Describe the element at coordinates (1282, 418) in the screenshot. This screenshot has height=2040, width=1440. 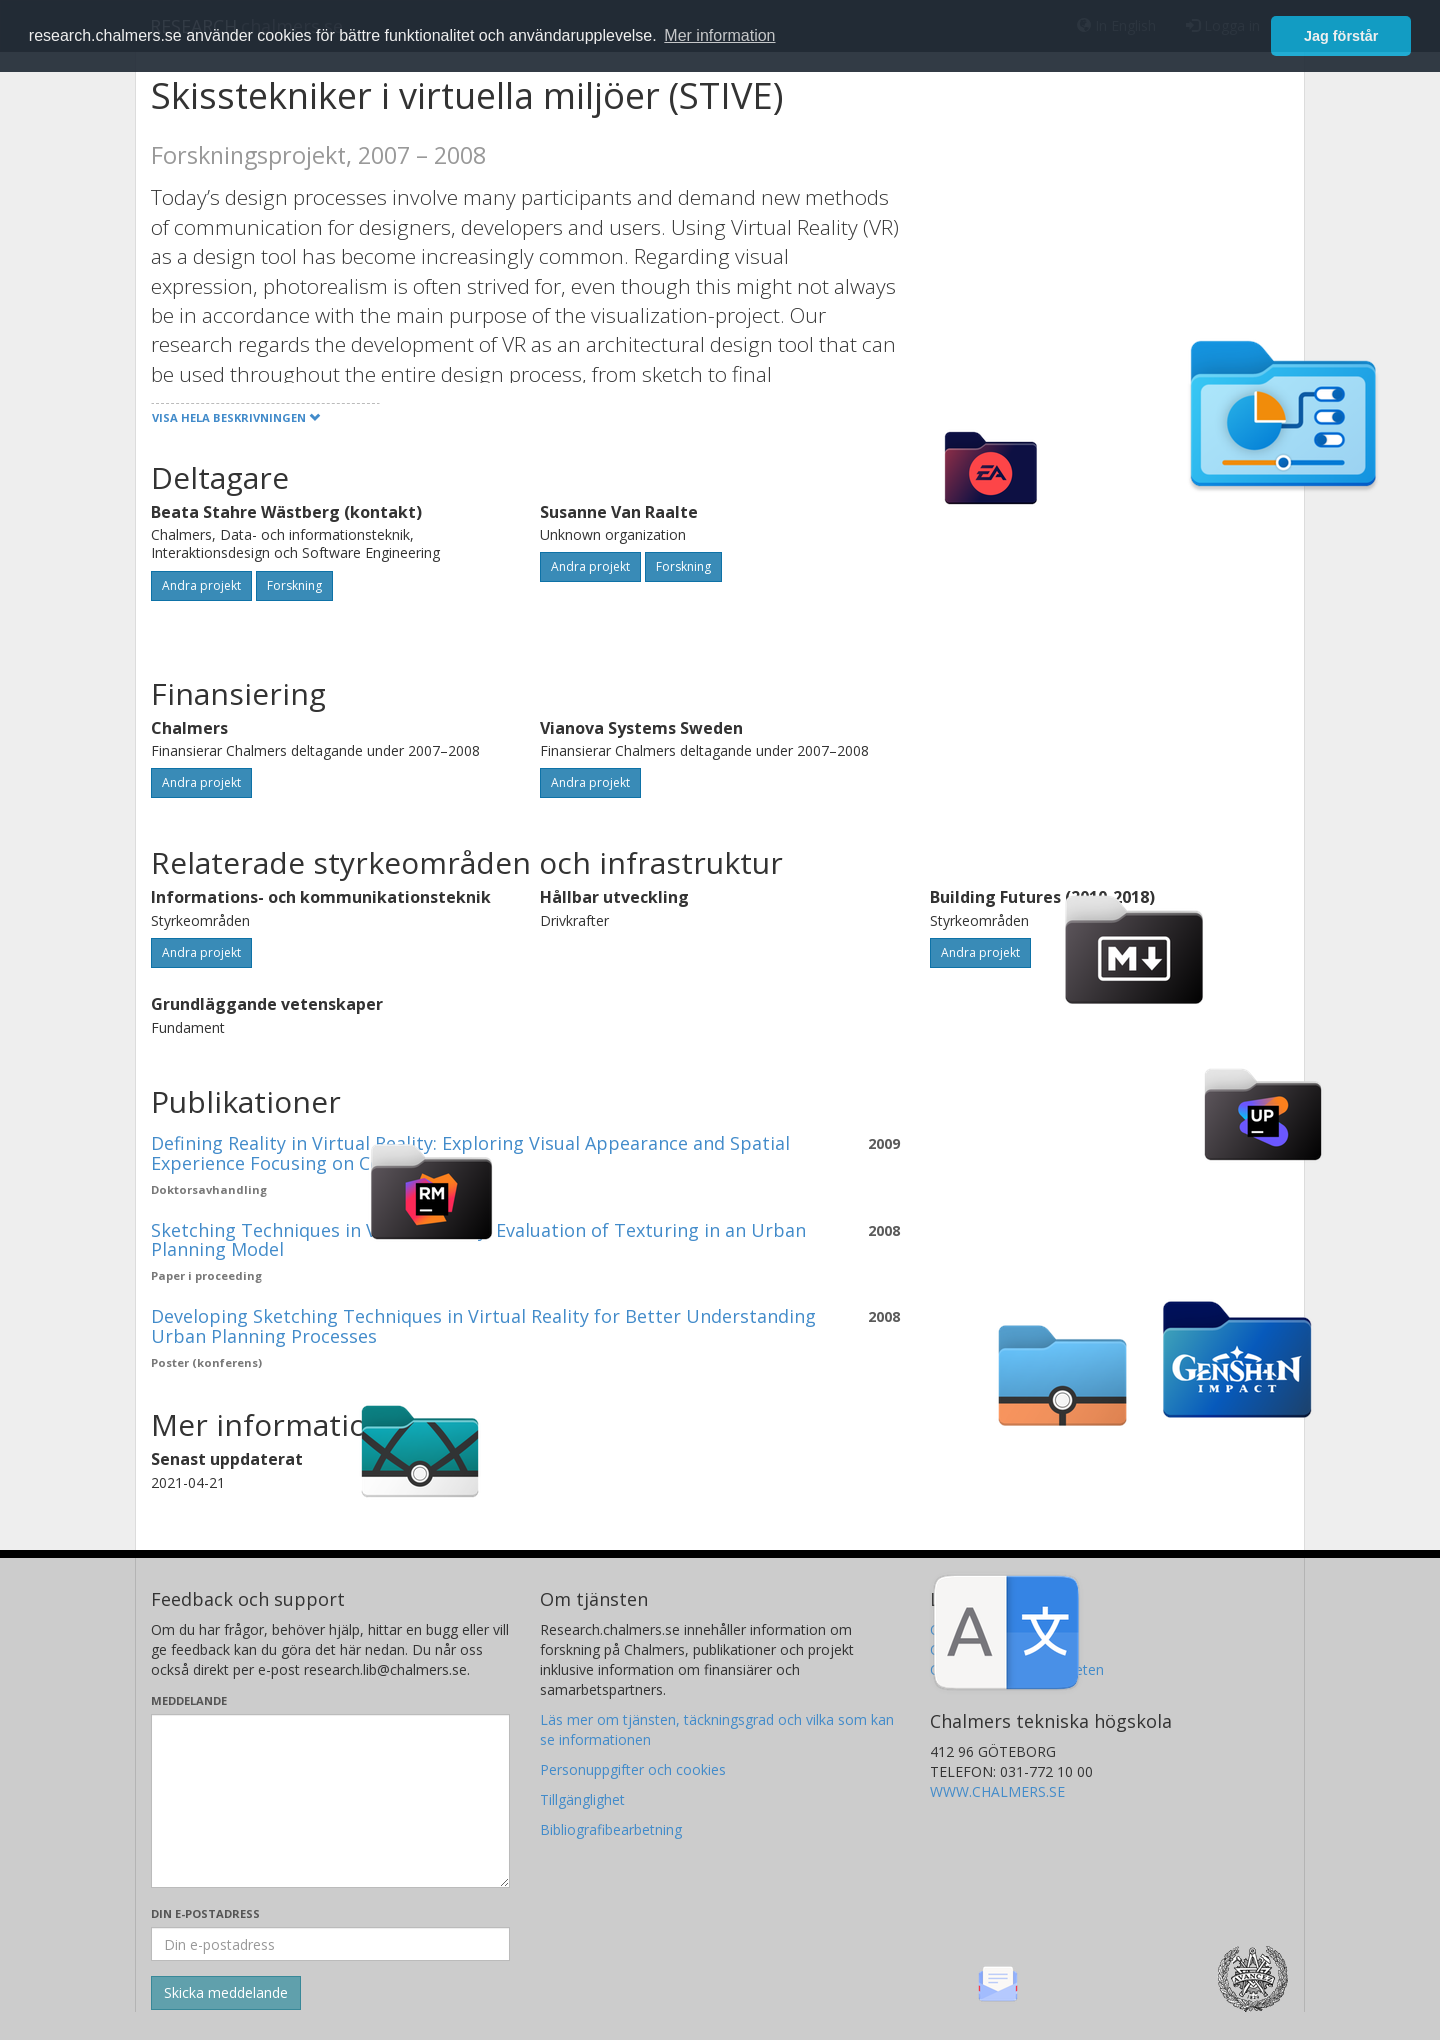
I see `open control panel settings folder` at that location.